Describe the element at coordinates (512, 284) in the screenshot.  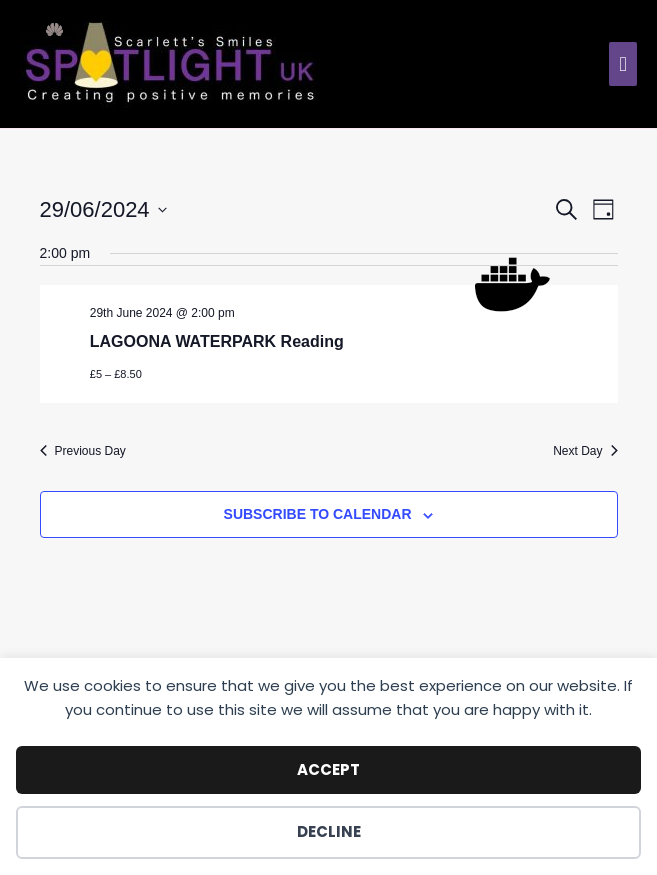
I see `open Docker container management` at that location.